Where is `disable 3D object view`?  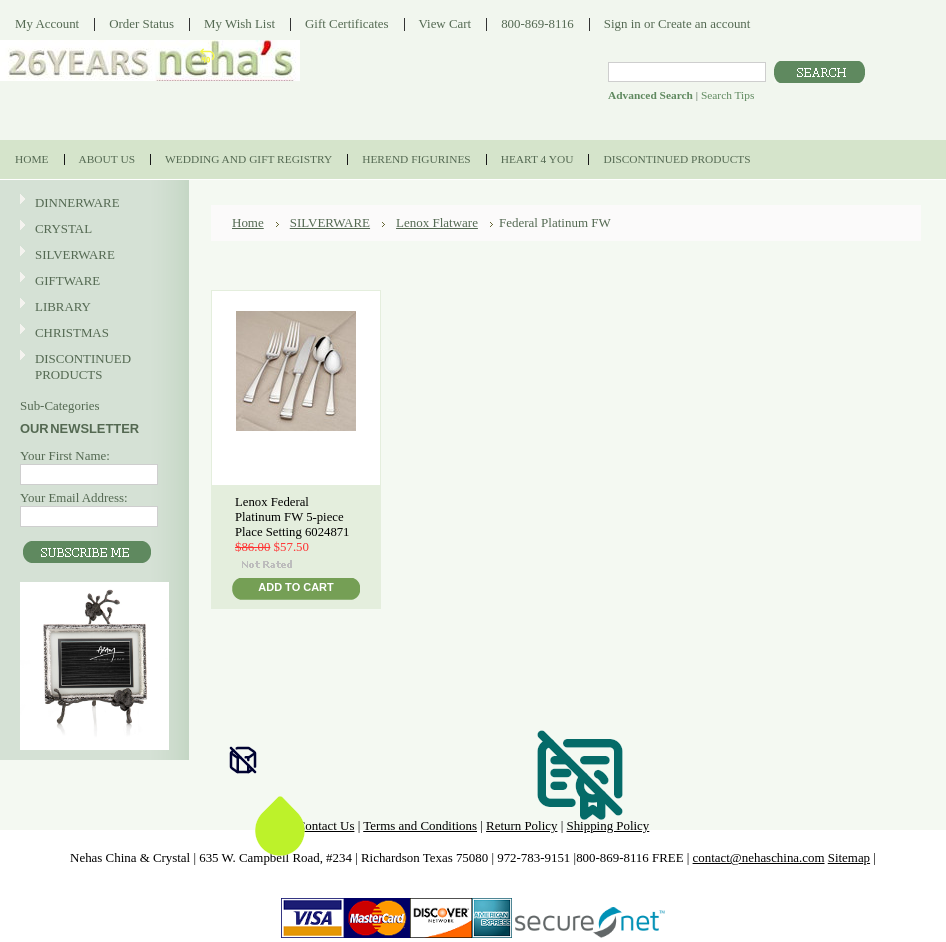 disable 3D object view is located at coordinates (243, 760).